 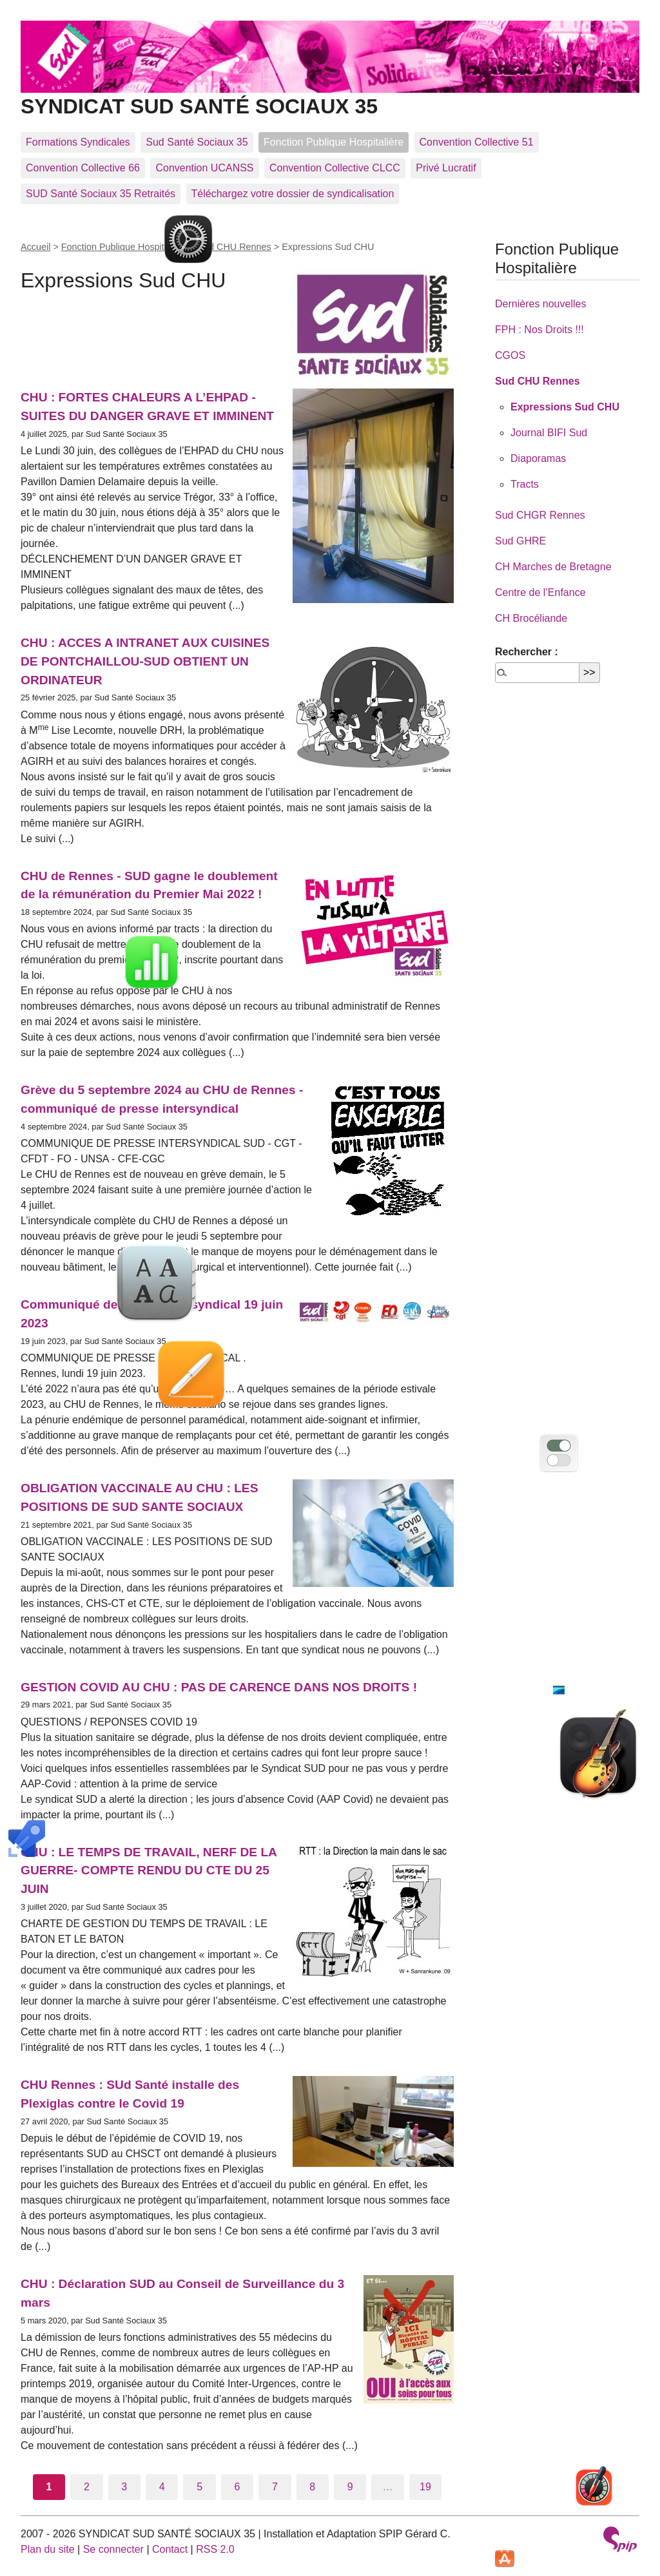 What do you see at coordinates (594, 2487) in the screenshot?
I see `open Digital Color Meter app` at bounding box center [594, 2487].